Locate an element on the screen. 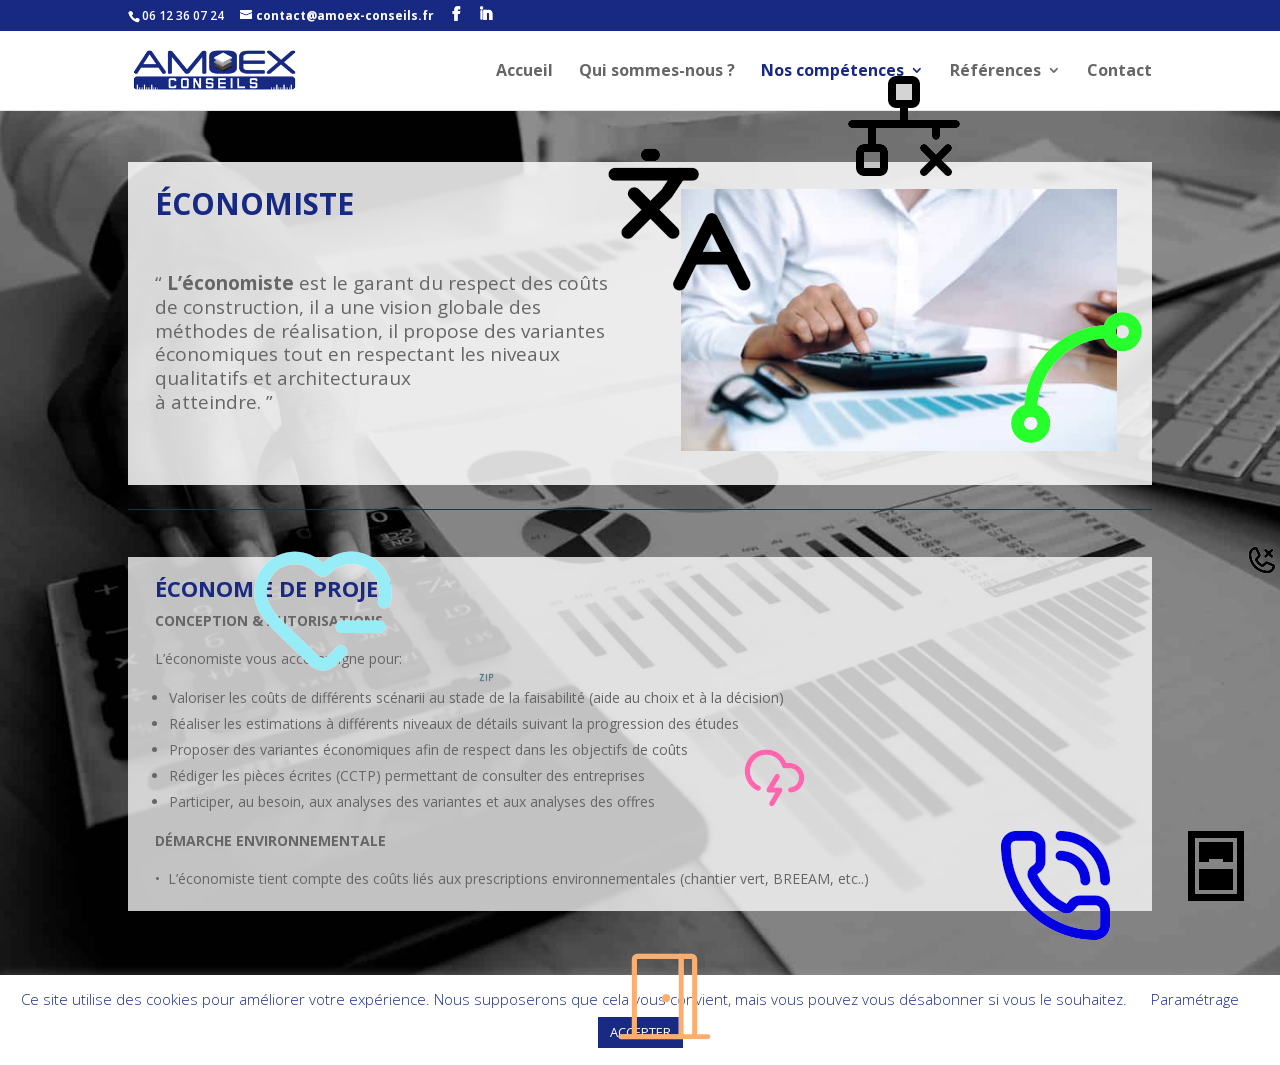  window sensor status for smart home is located at coordinates (1216, 866).